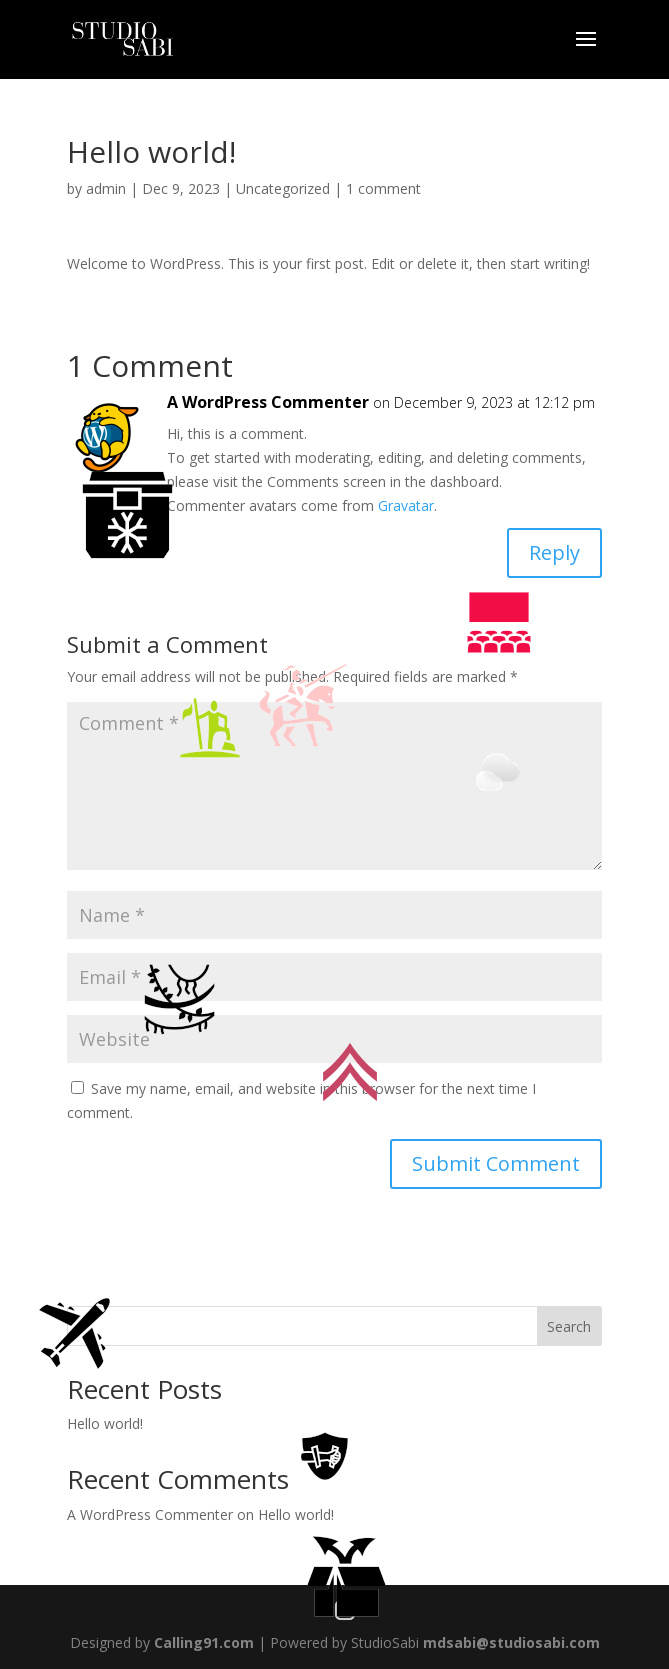  Describe the element at coordinates (73, 1334) in the screenshot. I see `access flight booking or travel options` at that location.